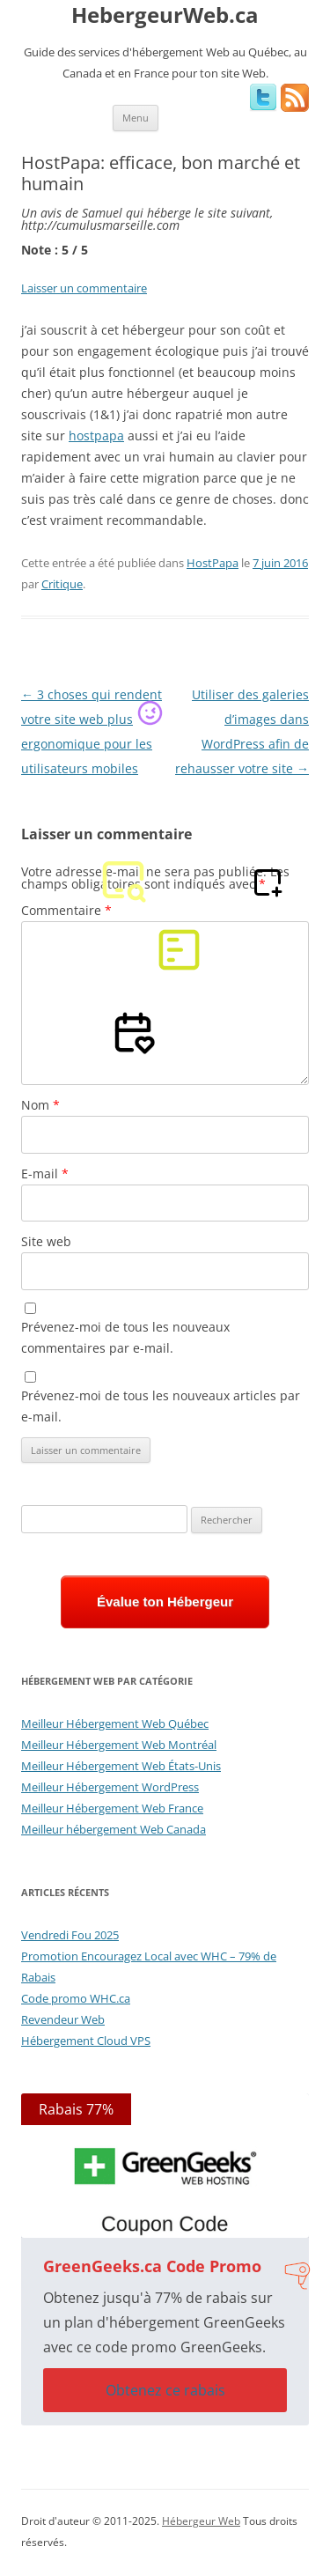 This screenshot has height=2576, width=330. What do you see at coordinates (297, 2274) in the screenshot?
I see `access hair styling or beauty tools` at bounding box center [297, 2274].